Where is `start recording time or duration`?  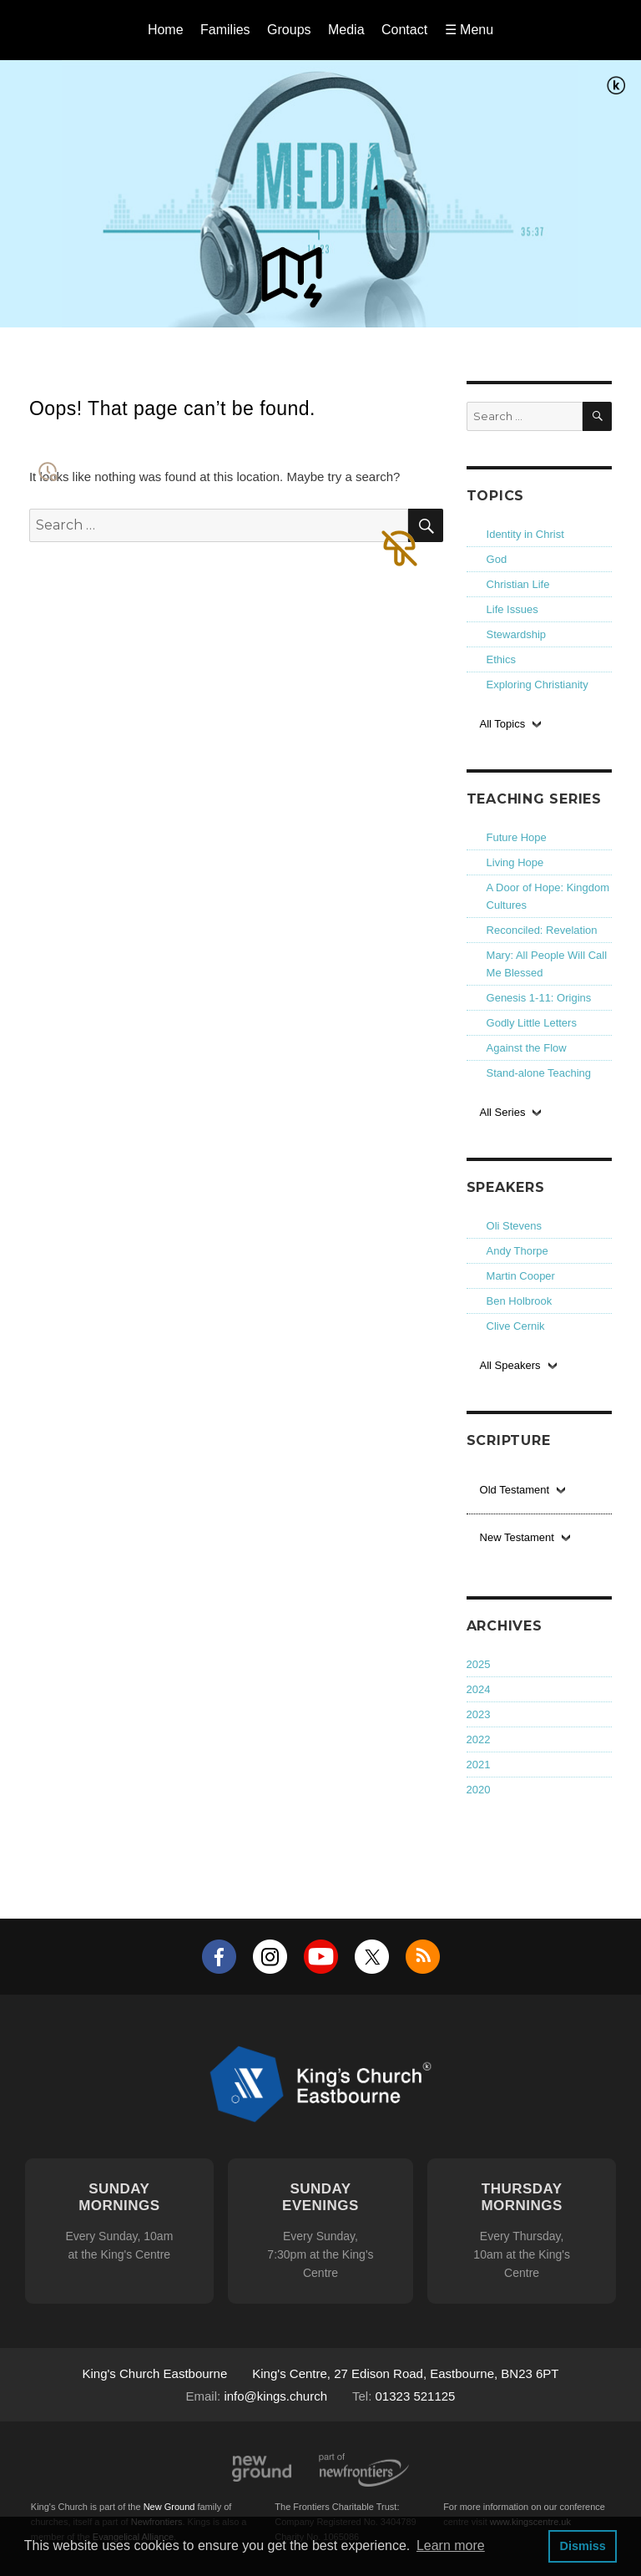
start recording time or duration is located at coordinates (48, 471).